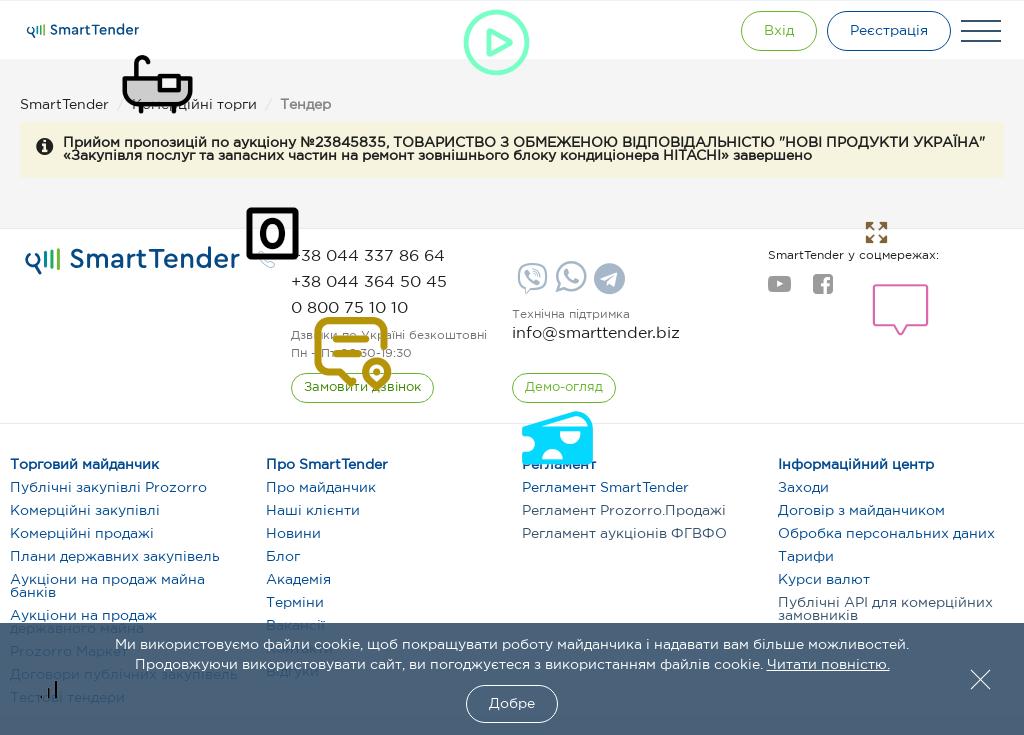 The height and width of the screenshot is (735, 1024). What do you see at coordinates (157, 85) in the screenshot?
I see `indicates bathroom amenity in a listing` at bounding box center [157, 85].